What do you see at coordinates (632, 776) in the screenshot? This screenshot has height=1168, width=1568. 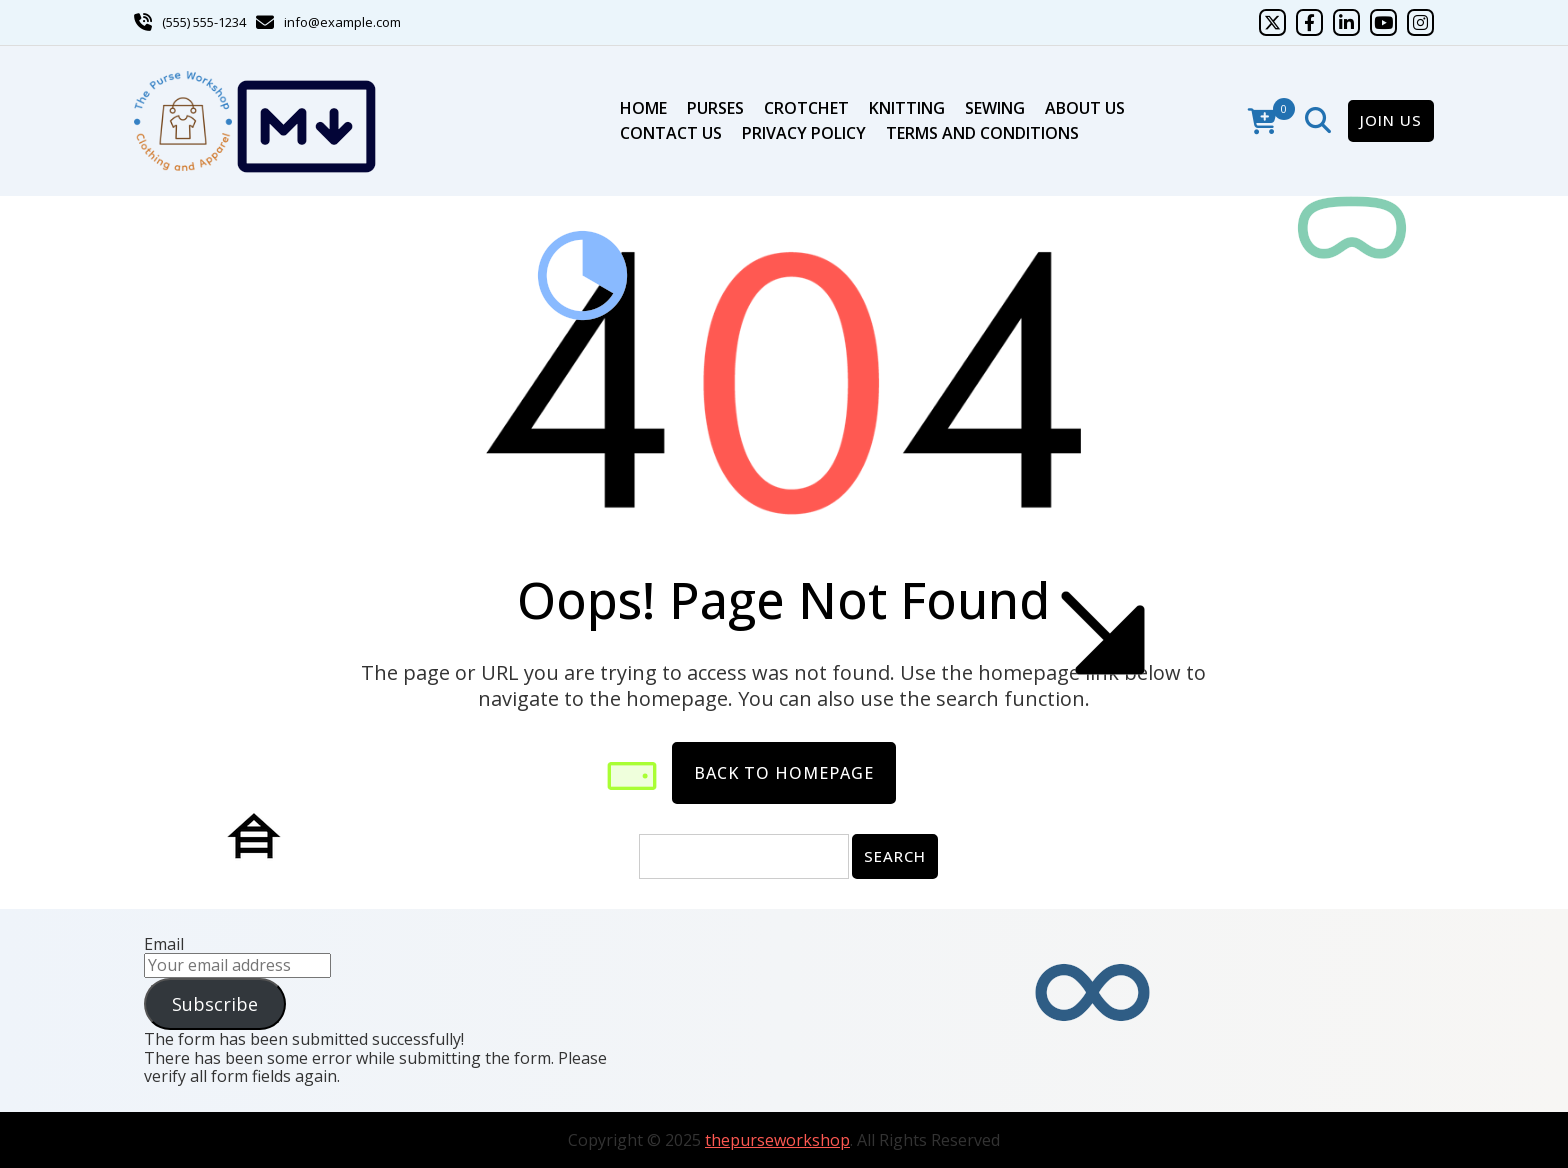 I see `access local storage or disk drive` at bounding box center [632, 776].